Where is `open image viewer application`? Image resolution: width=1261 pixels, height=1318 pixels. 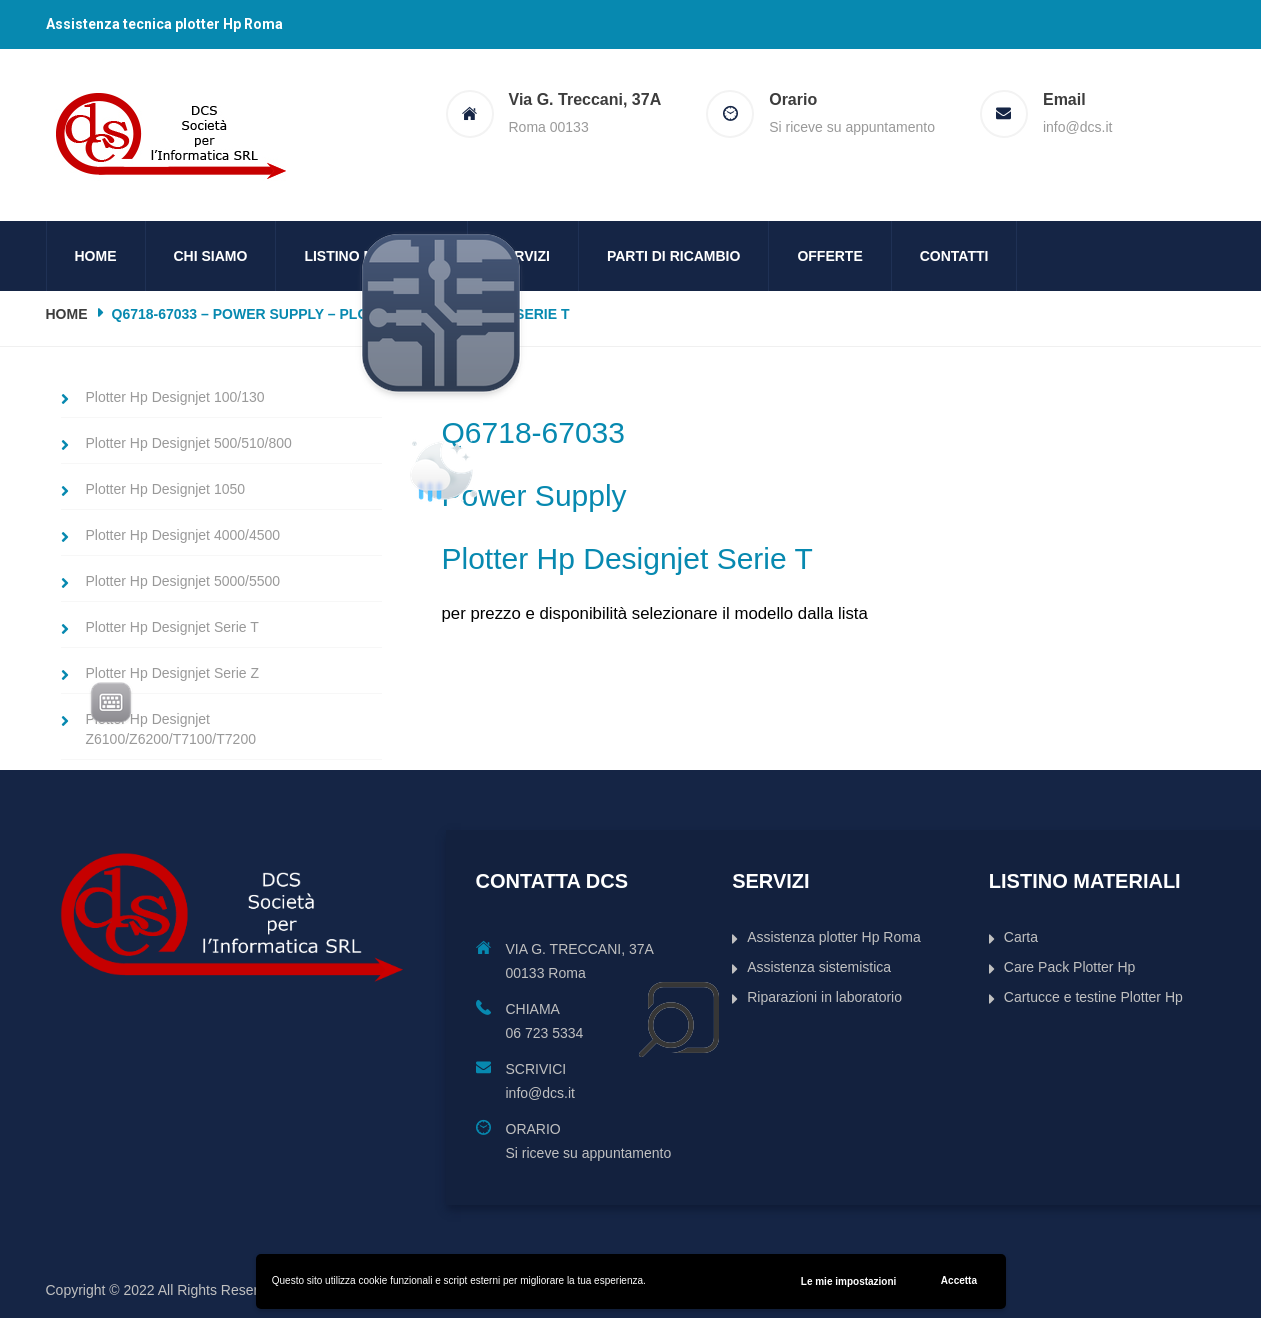 open image viewer application is located at coordinates (678, 1017).